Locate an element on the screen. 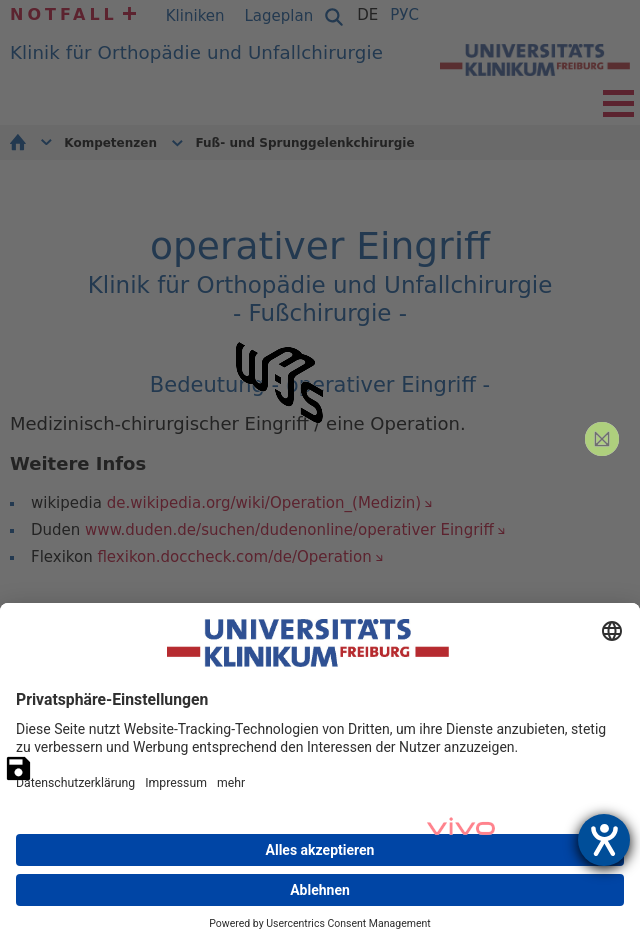 The image size is (640, 946). open milanote app is located at coordinates (602, 439).